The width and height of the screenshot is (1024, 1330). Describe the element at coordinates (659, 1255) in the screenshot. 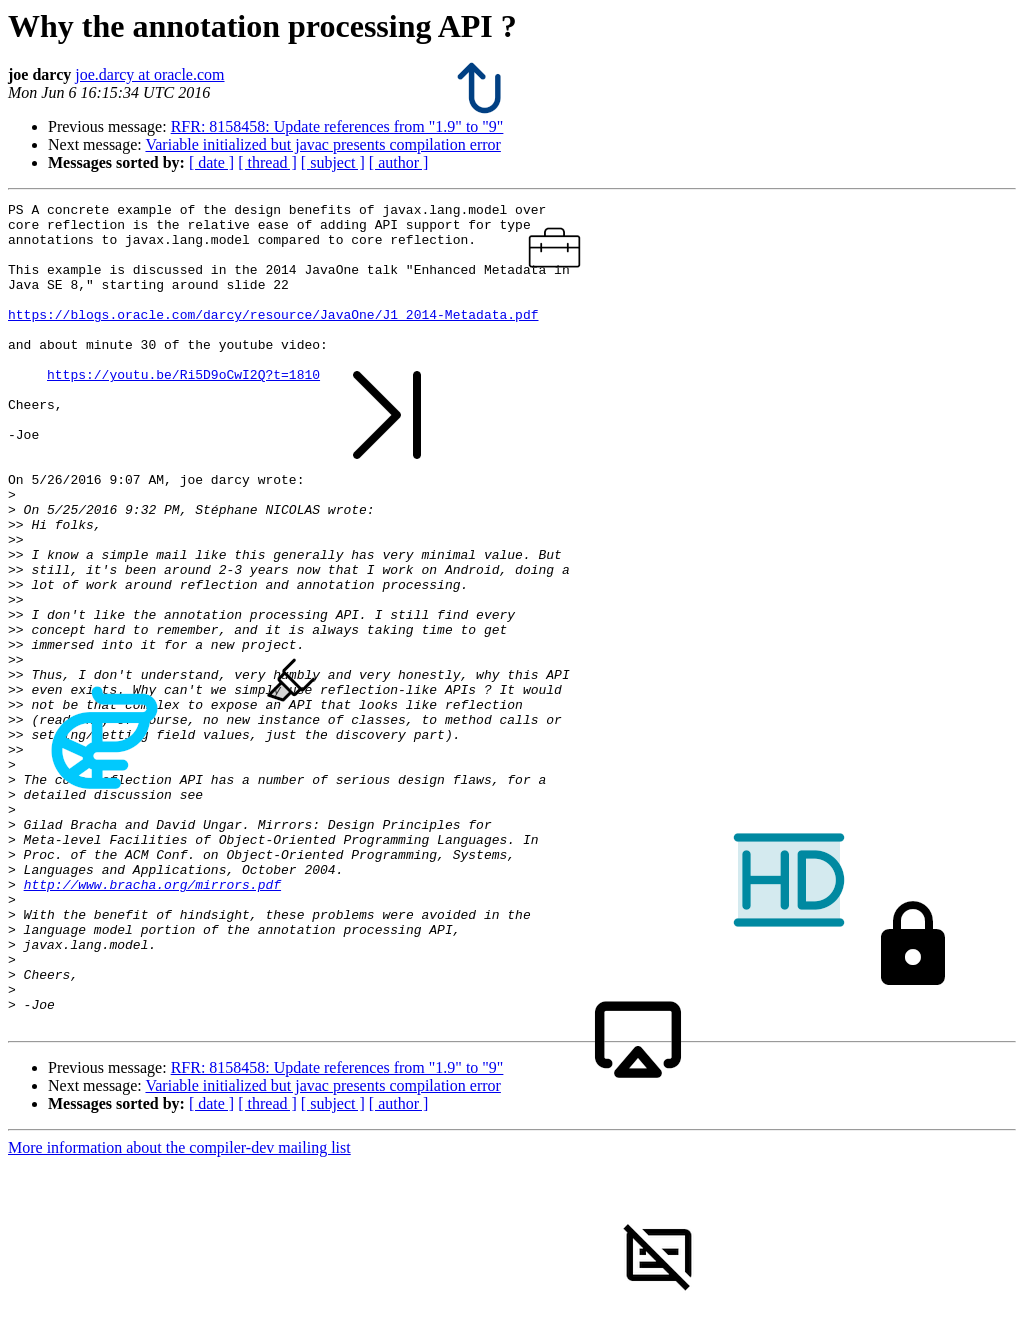

I see `turn off subtitles or closed captions` at that location.